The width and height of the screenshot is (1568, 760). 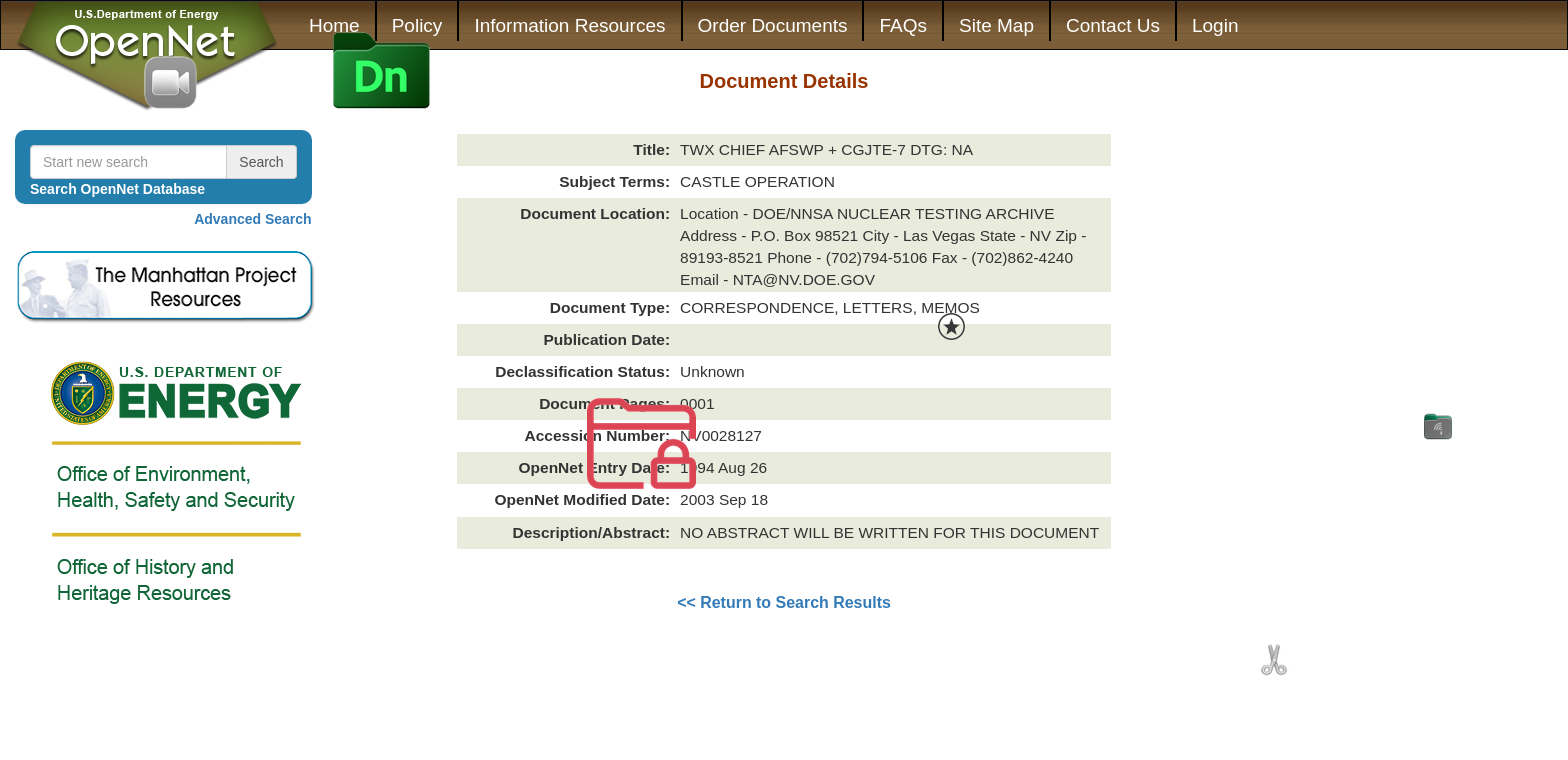 I want to click on open insync cloud sync folder, so click(x=1438, y=426).